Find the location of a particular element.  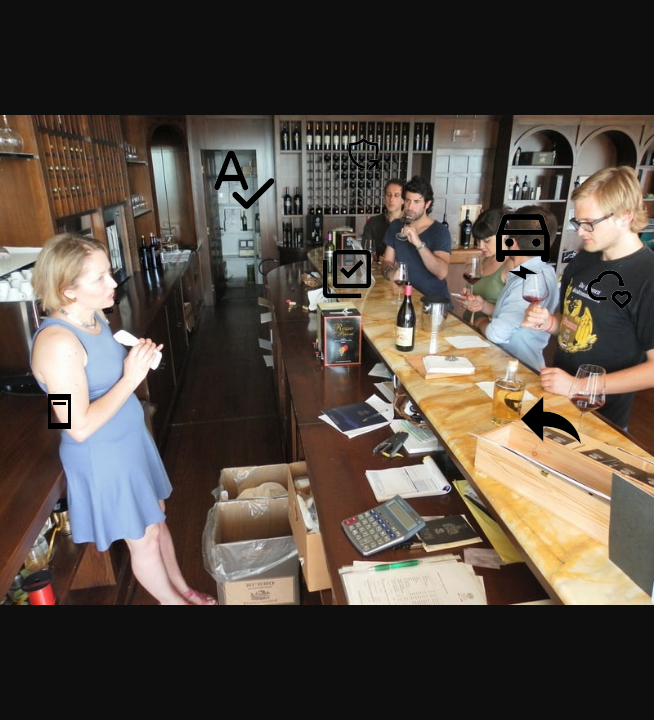

share security settings or permissions is located at coordinates (363, 153).